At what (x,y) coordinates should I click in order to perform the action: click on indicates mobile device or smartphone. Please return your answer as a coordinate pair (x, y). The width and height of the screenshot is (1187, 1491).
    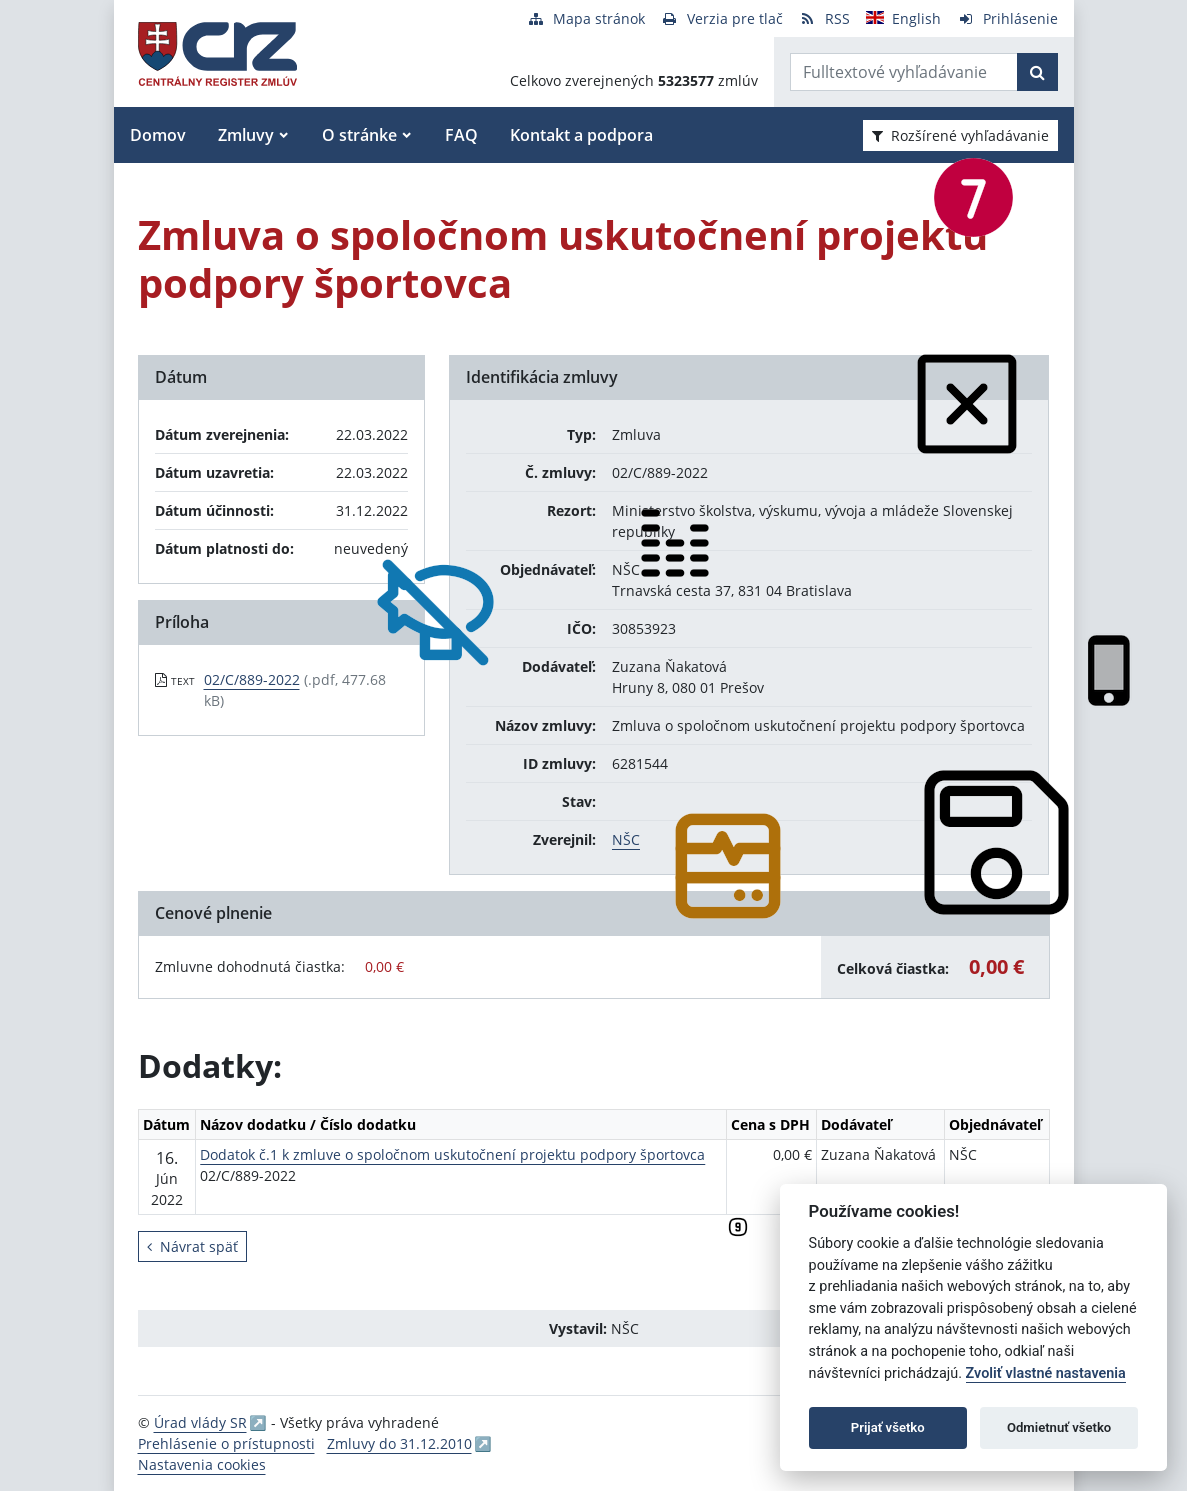
    Looking at the image, I should click on (1110, 670).